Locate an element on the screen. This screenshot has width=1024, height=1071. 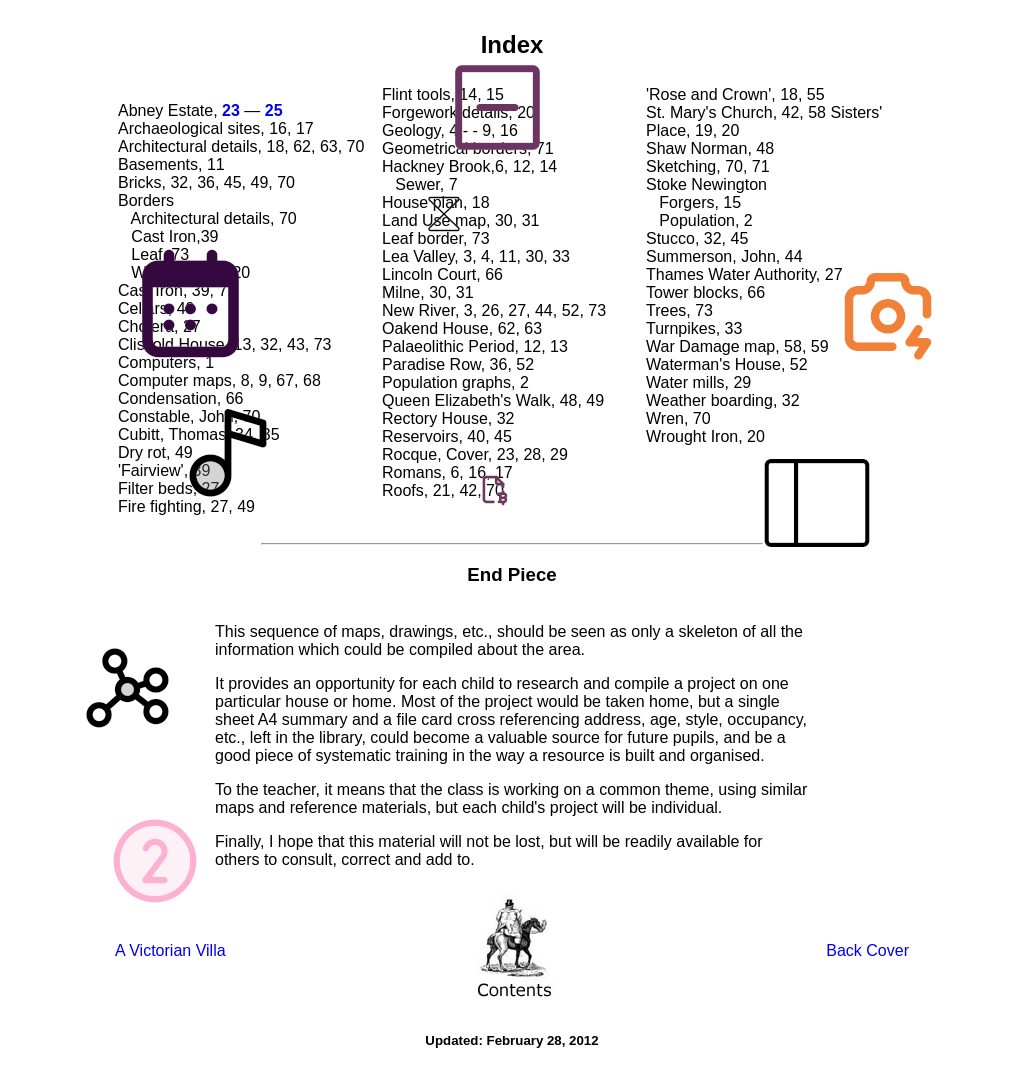
access music or audio player is located at coordinates (228, 451).